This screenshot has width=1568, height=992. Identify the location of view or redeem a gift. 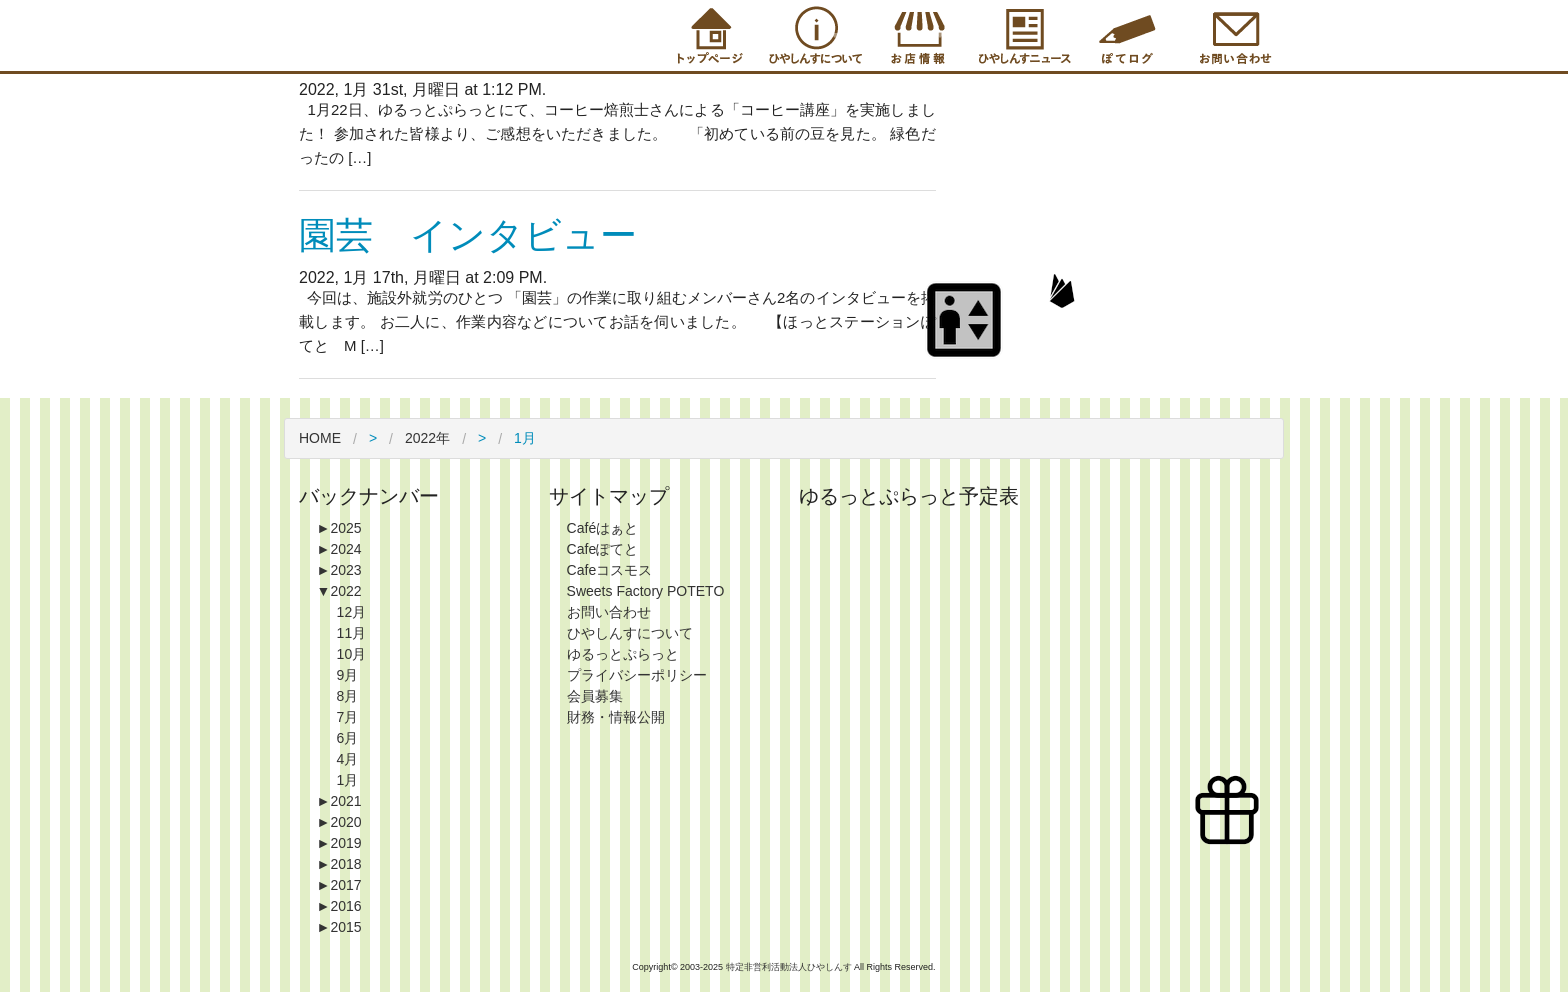
(1227, 810).